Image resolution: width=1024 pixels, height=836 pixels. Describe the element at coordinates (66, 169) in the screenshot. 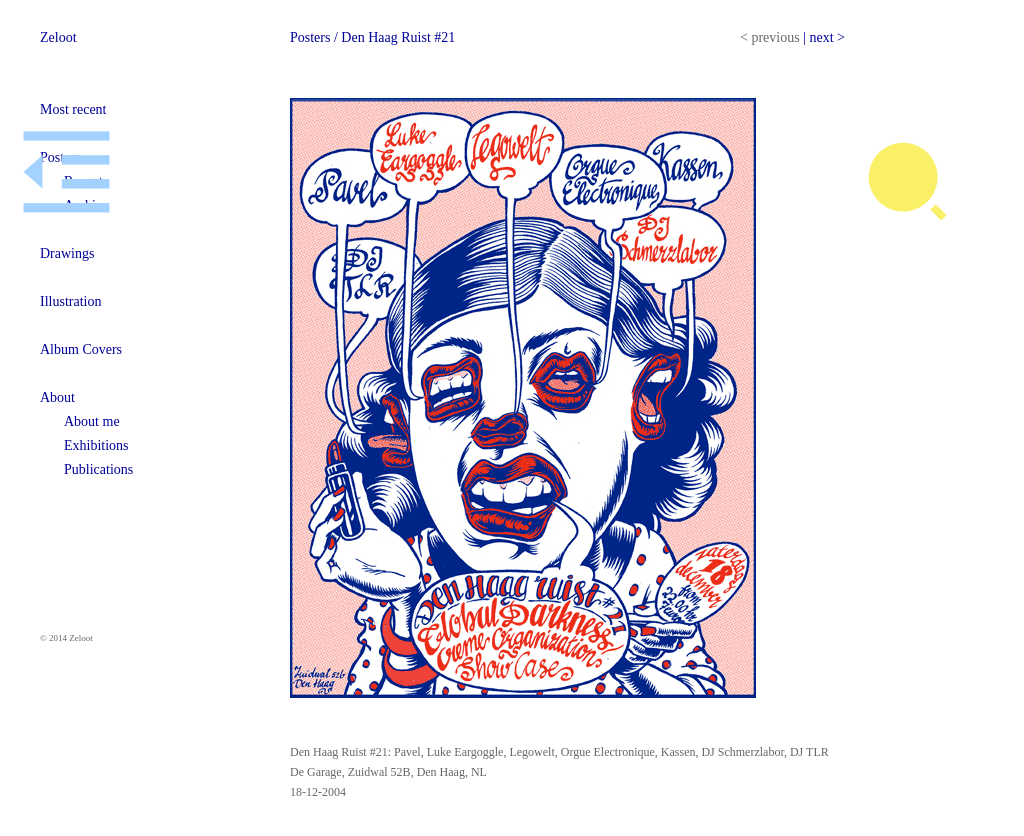

I see `decrease text indentation` at that location.